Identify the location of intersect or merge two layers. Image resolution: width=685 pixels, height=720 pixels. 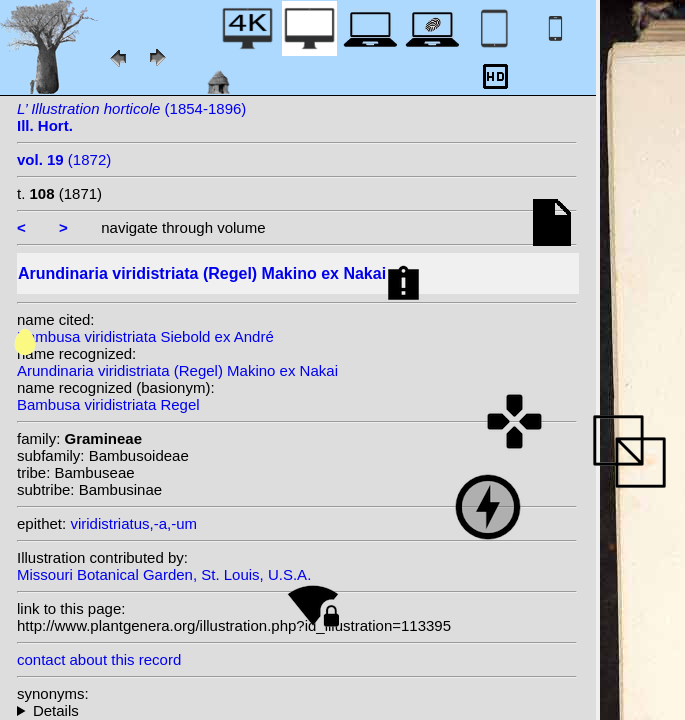
(629, 451).